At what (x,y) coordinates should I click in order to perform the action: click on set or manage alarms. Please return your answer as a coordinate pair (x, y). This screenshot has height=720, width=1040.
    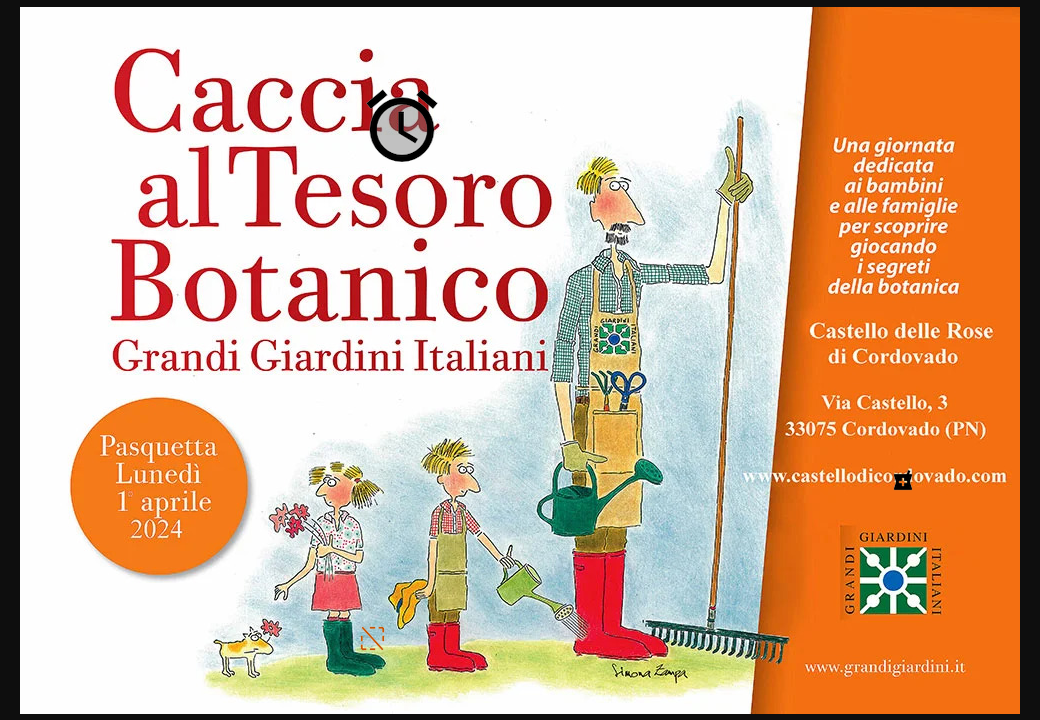
    Looking at the image, I should click on (402, 126).